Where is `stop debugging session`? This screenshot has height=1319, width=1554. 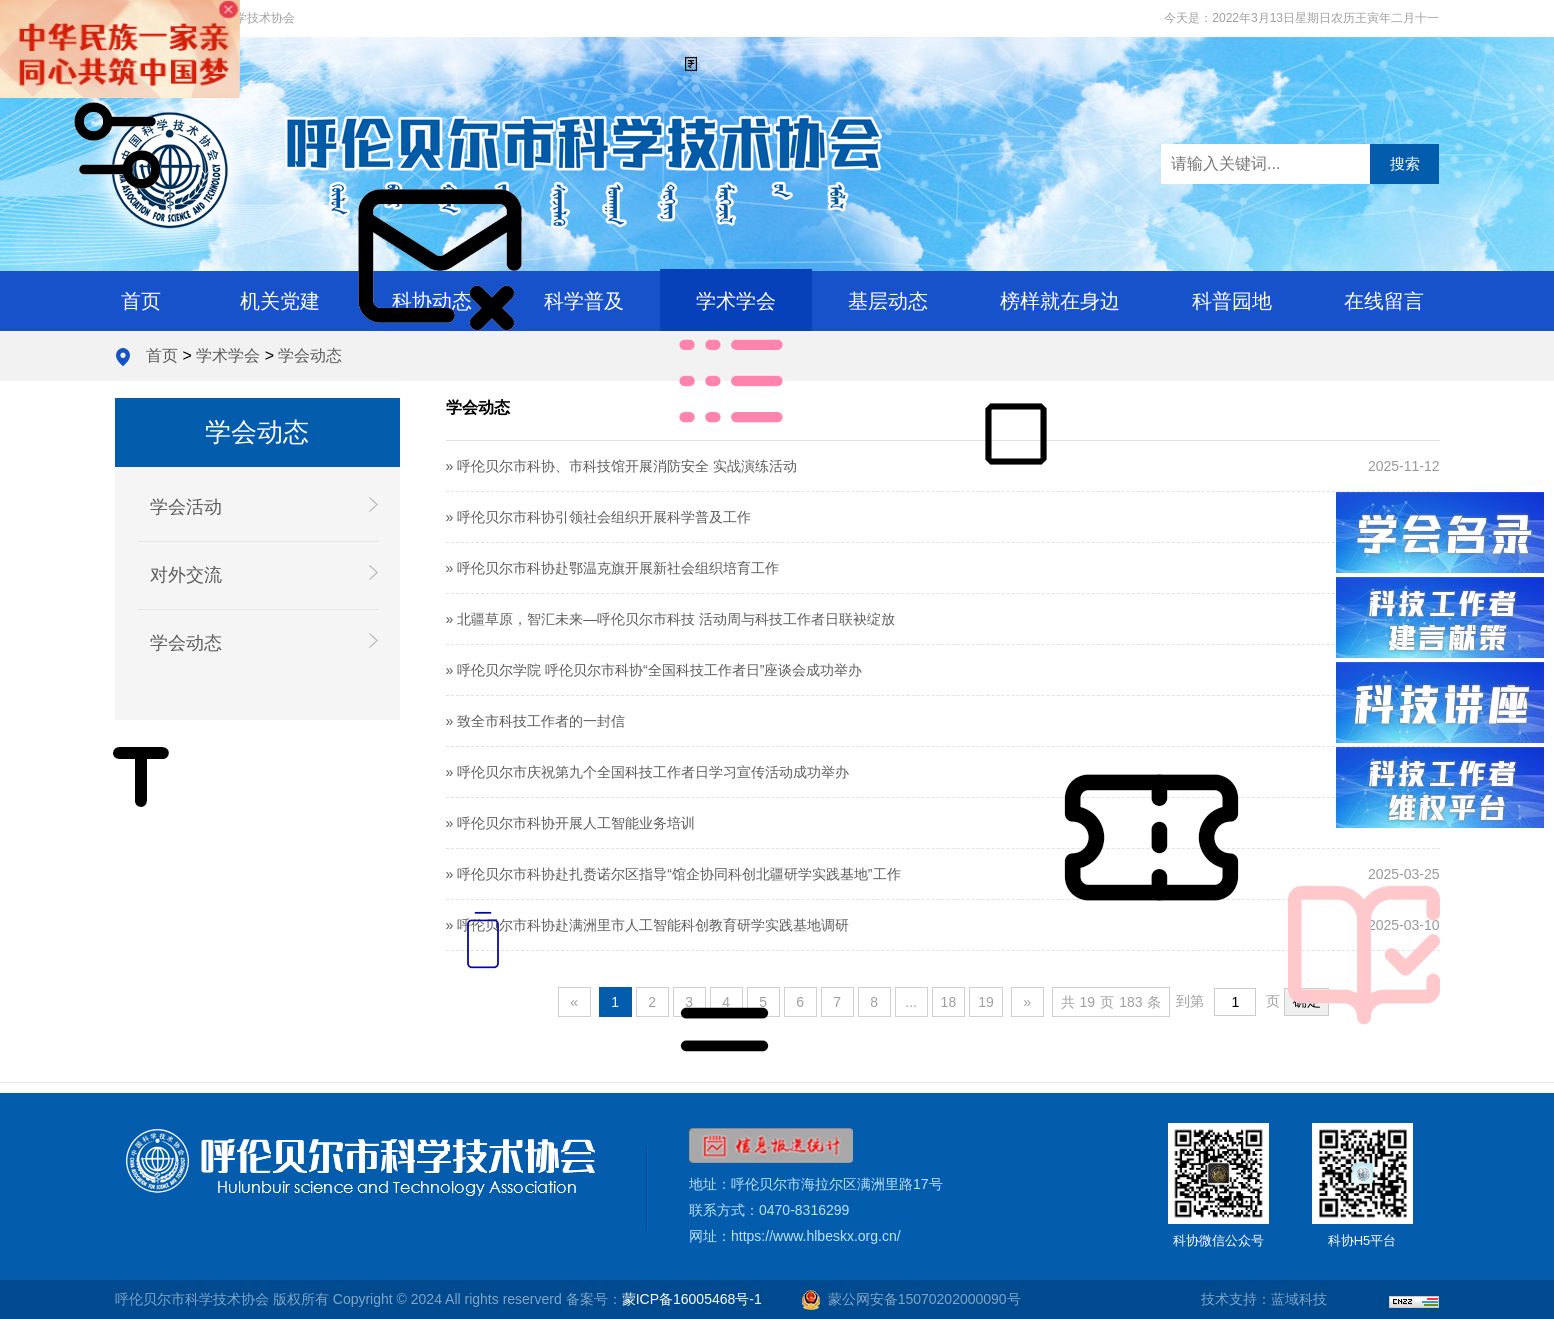 stop debugging session is located at coordinates (1016, 434).